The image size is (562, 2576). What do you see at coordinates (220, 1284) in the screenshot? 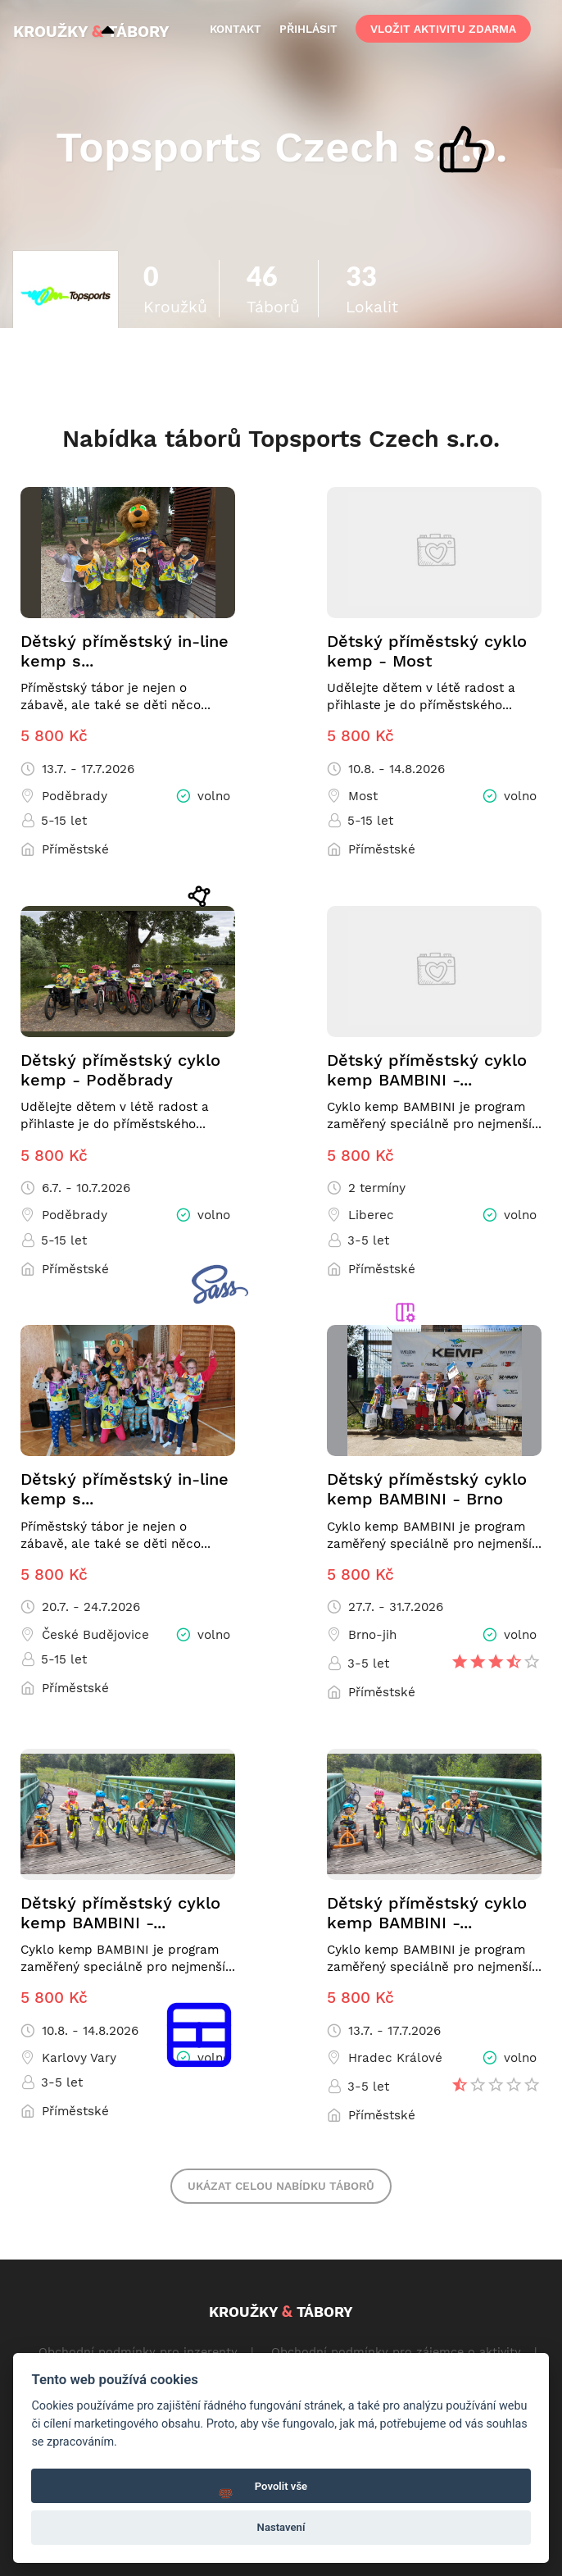
I see `sass stylesheet preprocessor logo` at bounding box center [220, 1284].